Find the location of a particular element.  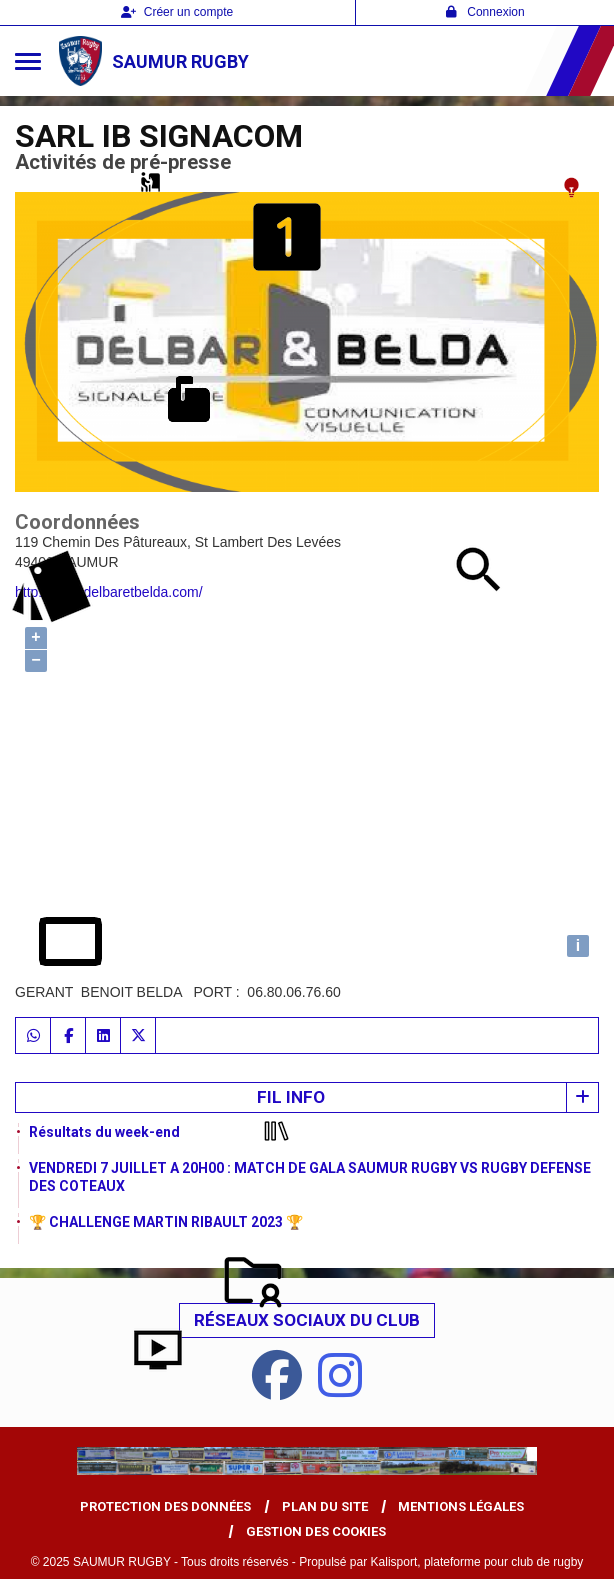

access voting or polling booth is located at coordinates (150, 182).